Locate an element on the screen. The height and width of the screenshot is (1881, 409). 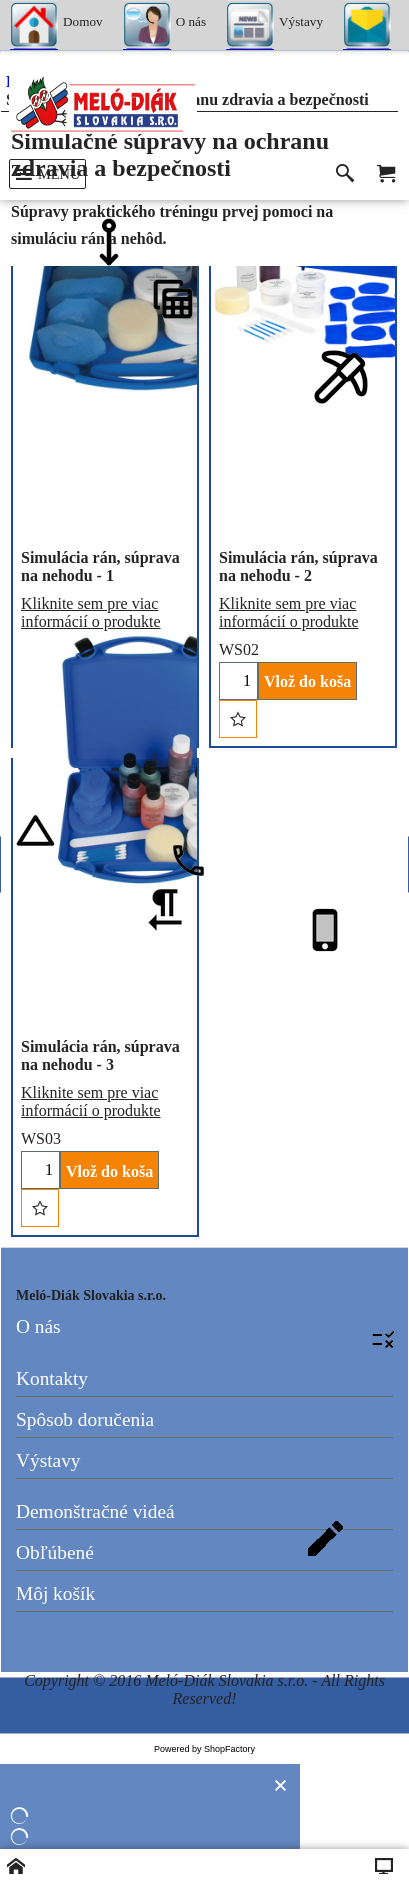
make a phone call is located at coordinates (188, 860).